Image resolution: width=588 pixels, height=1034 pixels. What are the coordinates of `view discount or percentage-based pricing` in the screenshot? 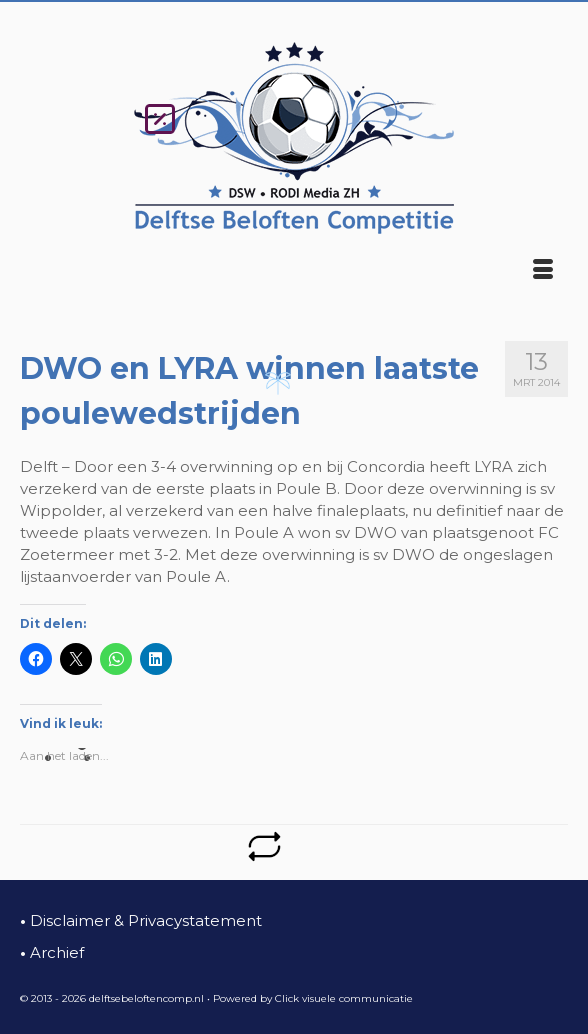 It's located at (160, 119).